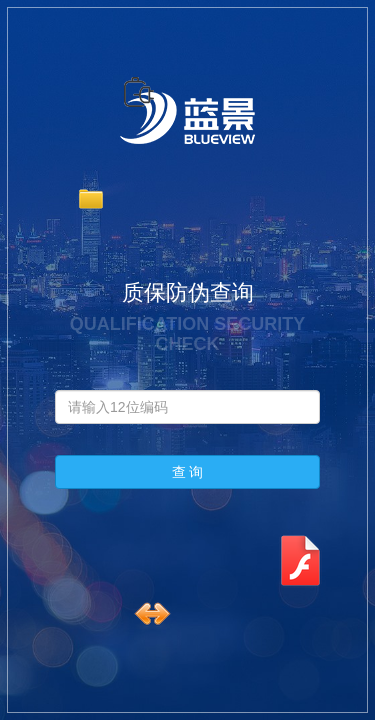  I want to click on flash video file type indicator, so click(300, 561).